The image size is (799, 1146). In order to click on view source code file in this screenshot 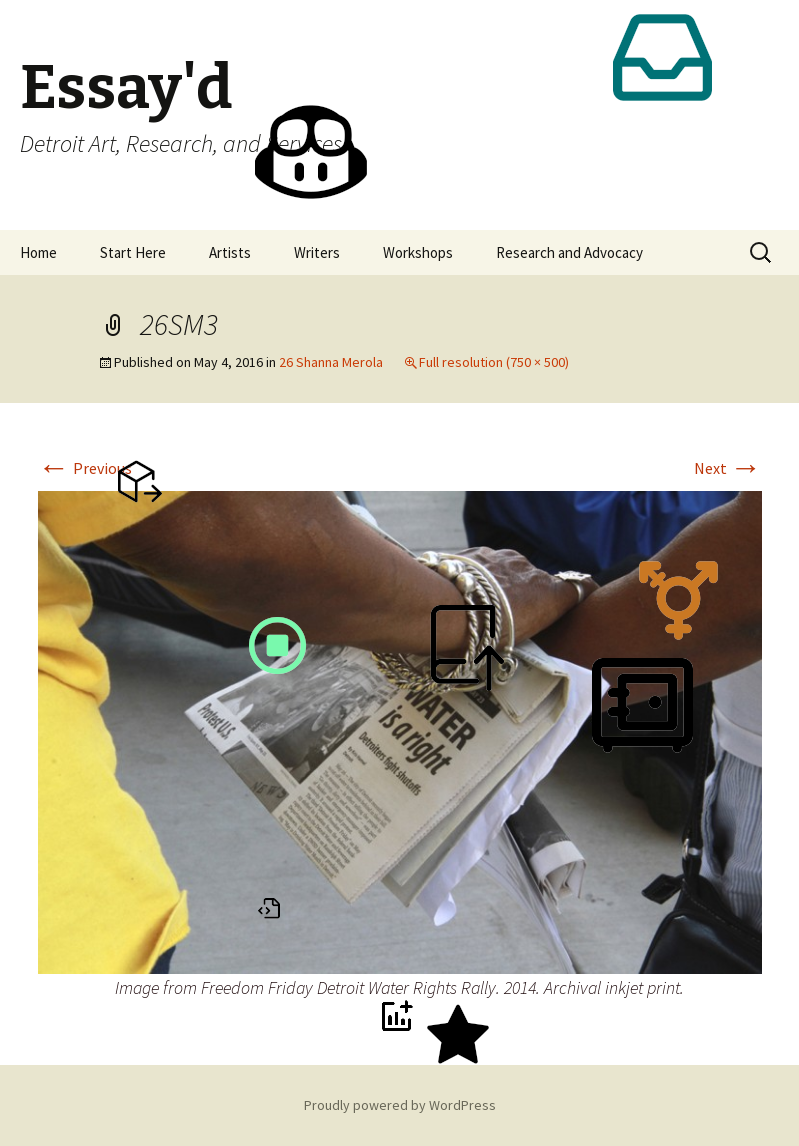, I will do `click(269, 909)`.